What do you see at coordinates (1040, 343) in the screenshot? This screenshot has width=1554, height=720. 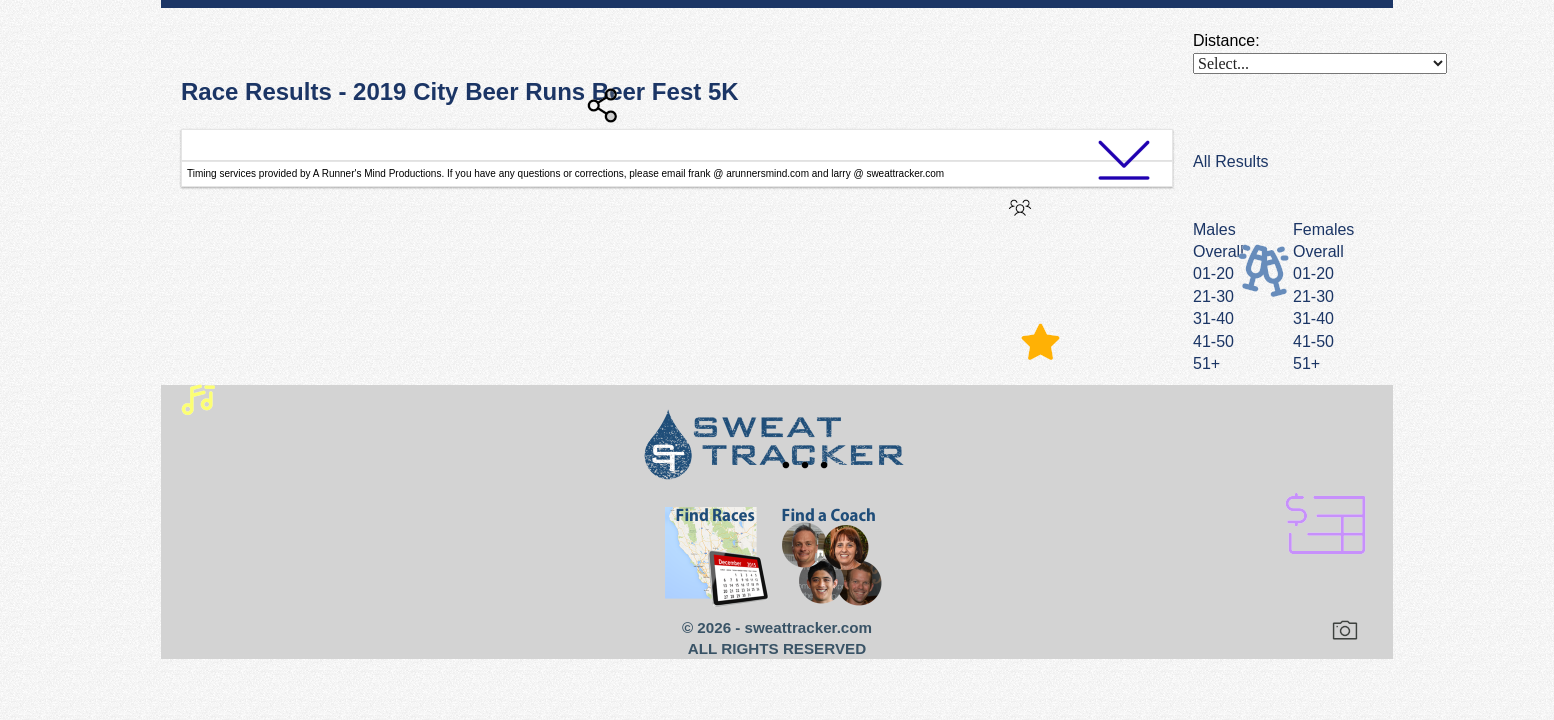 I see `indicates a favorited or starred item` at bounding box center [1040, 343].